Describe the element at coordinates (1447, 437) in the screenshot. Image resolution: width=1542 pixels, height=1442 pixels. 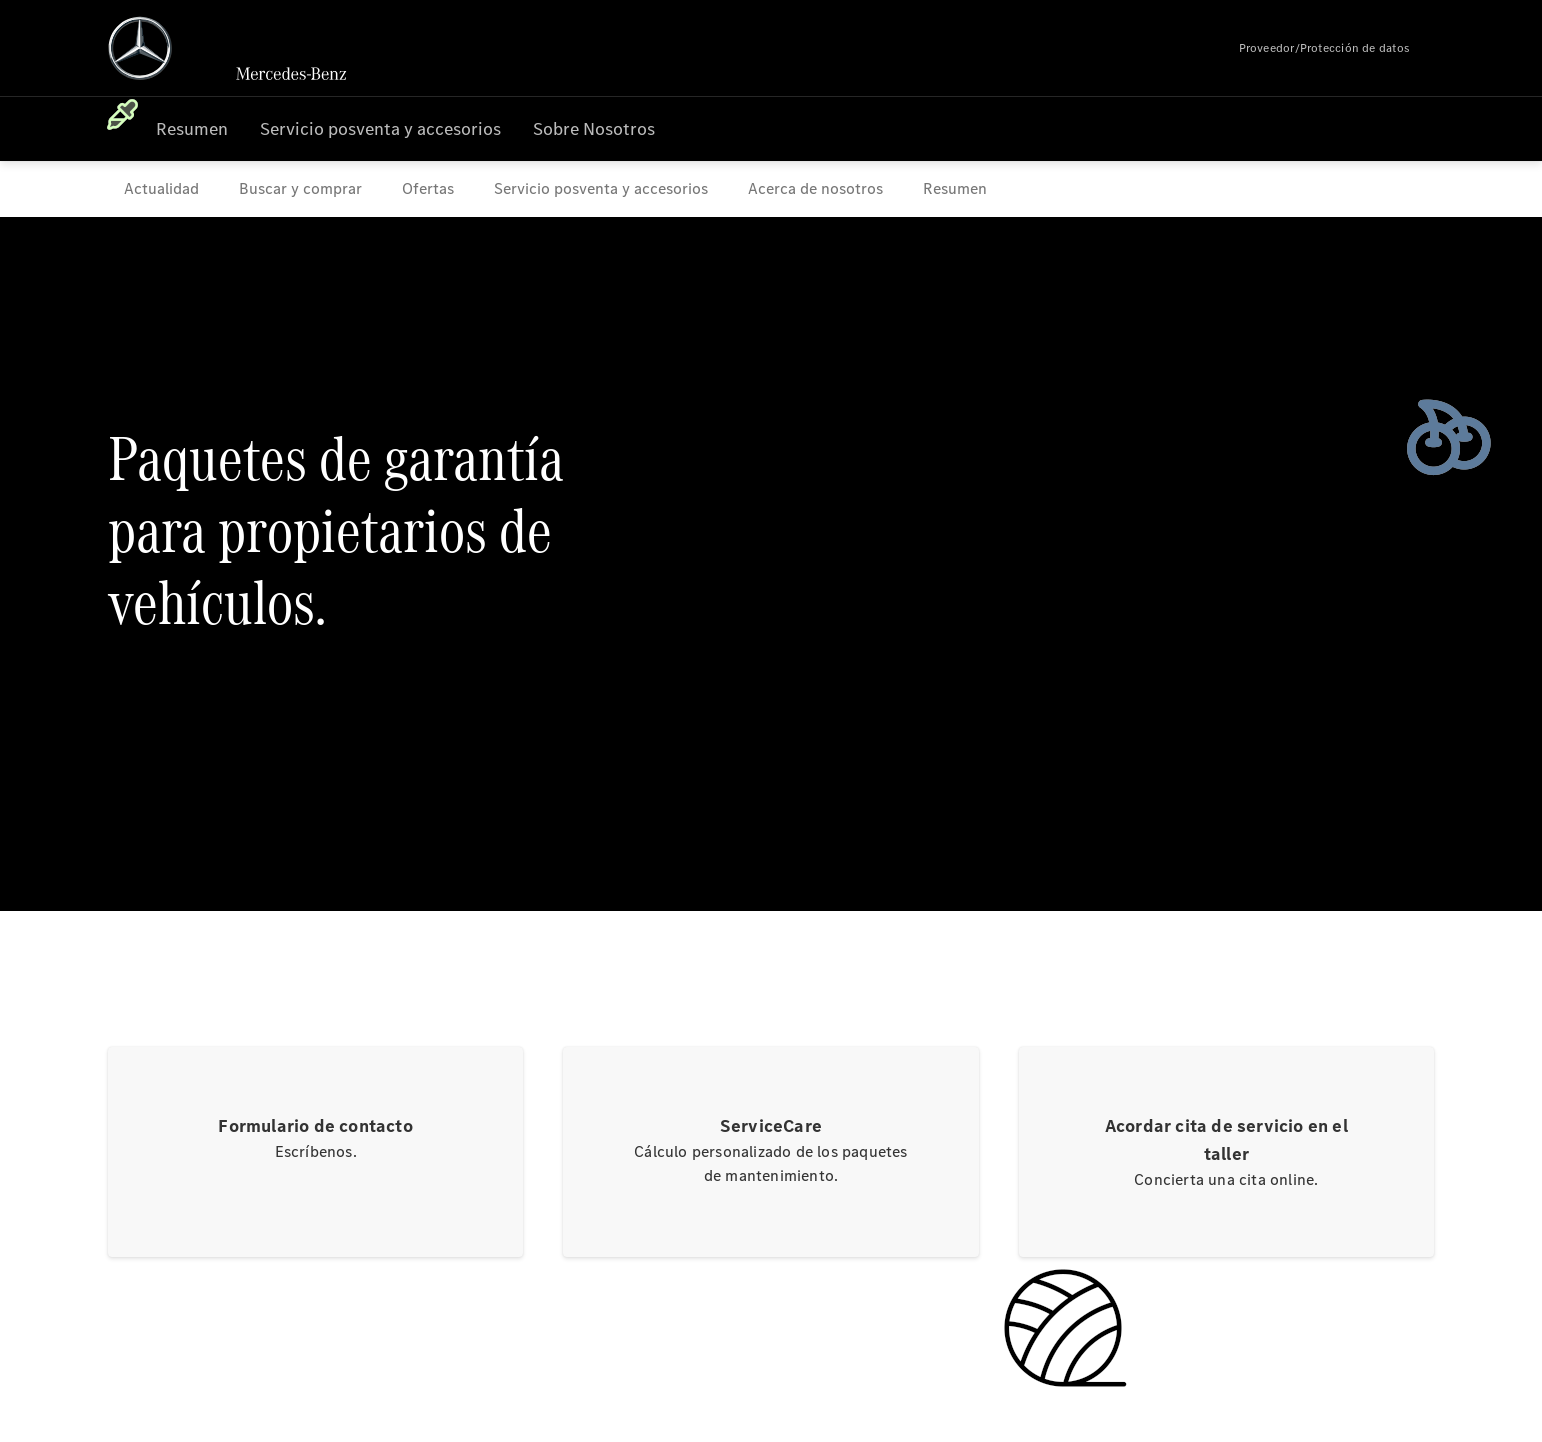
I see `indicates fruit or produce category` at that location.